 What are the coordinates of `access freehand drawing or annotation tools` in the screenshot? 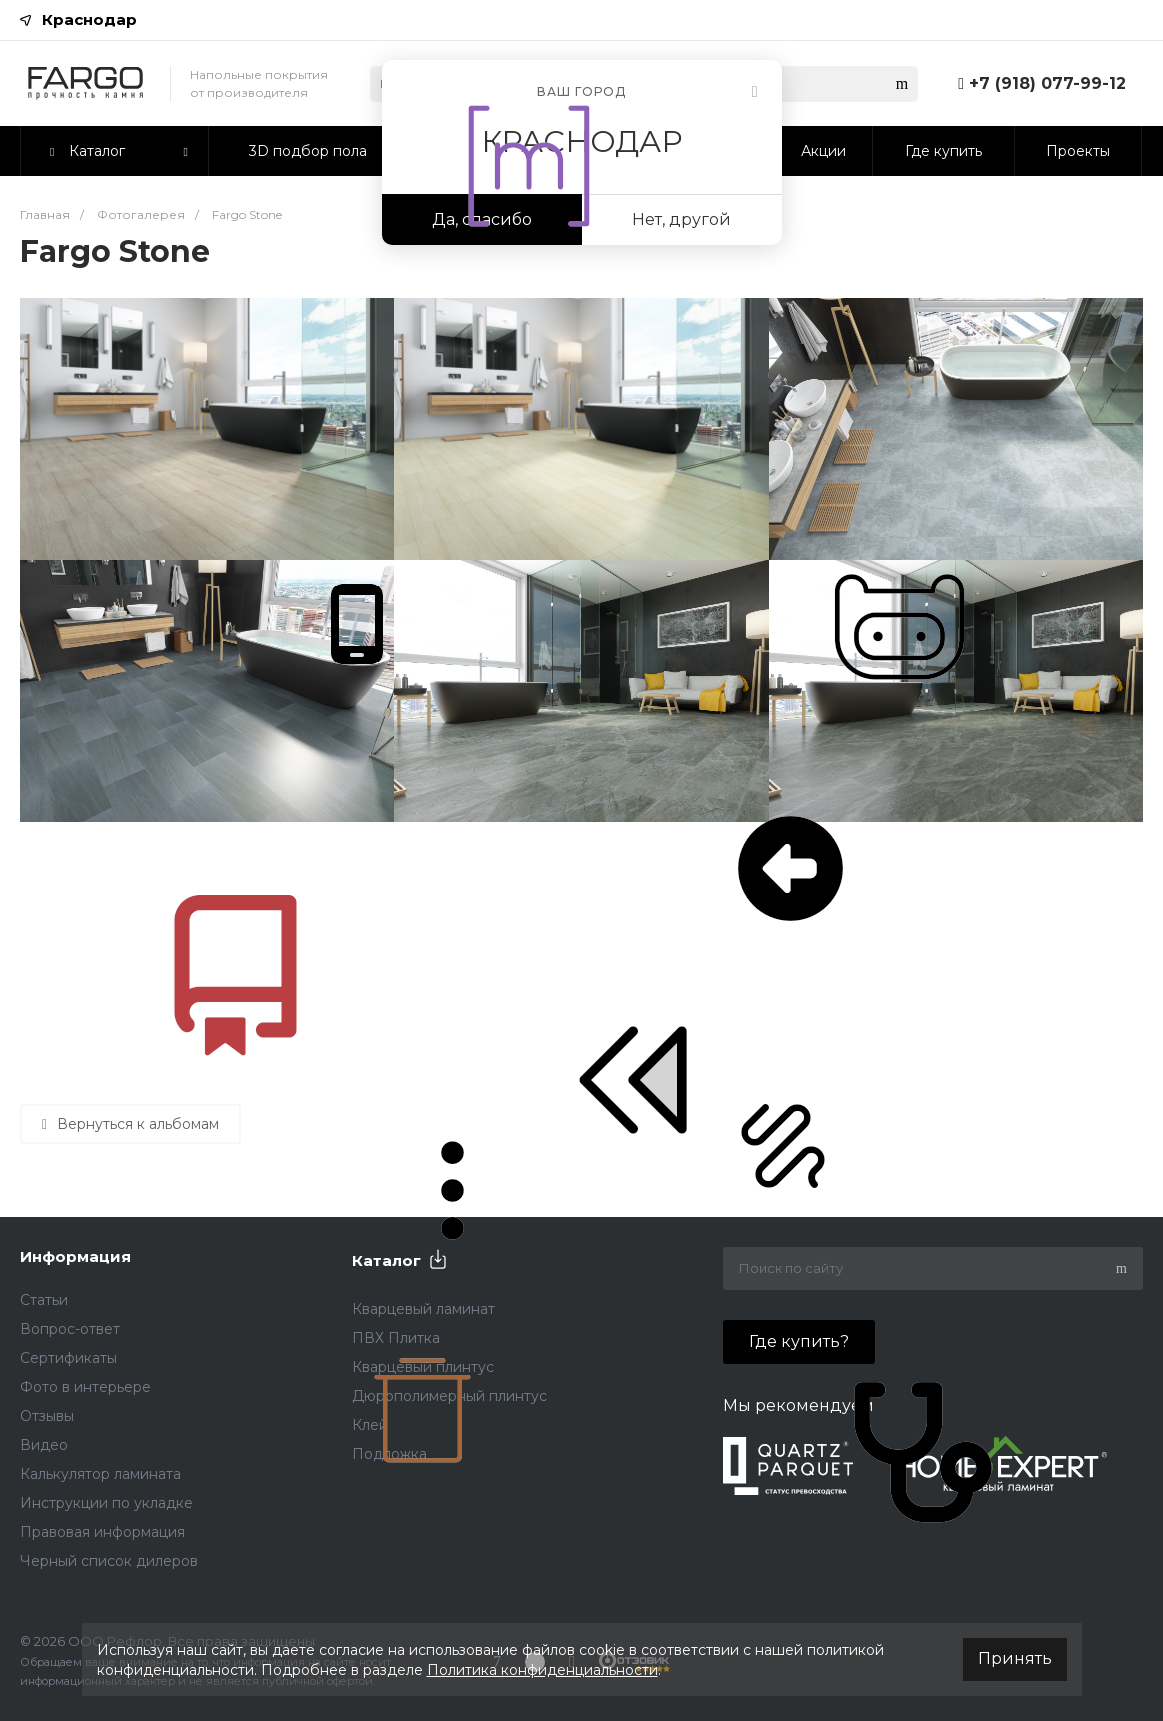 It's located at (783, 1146).